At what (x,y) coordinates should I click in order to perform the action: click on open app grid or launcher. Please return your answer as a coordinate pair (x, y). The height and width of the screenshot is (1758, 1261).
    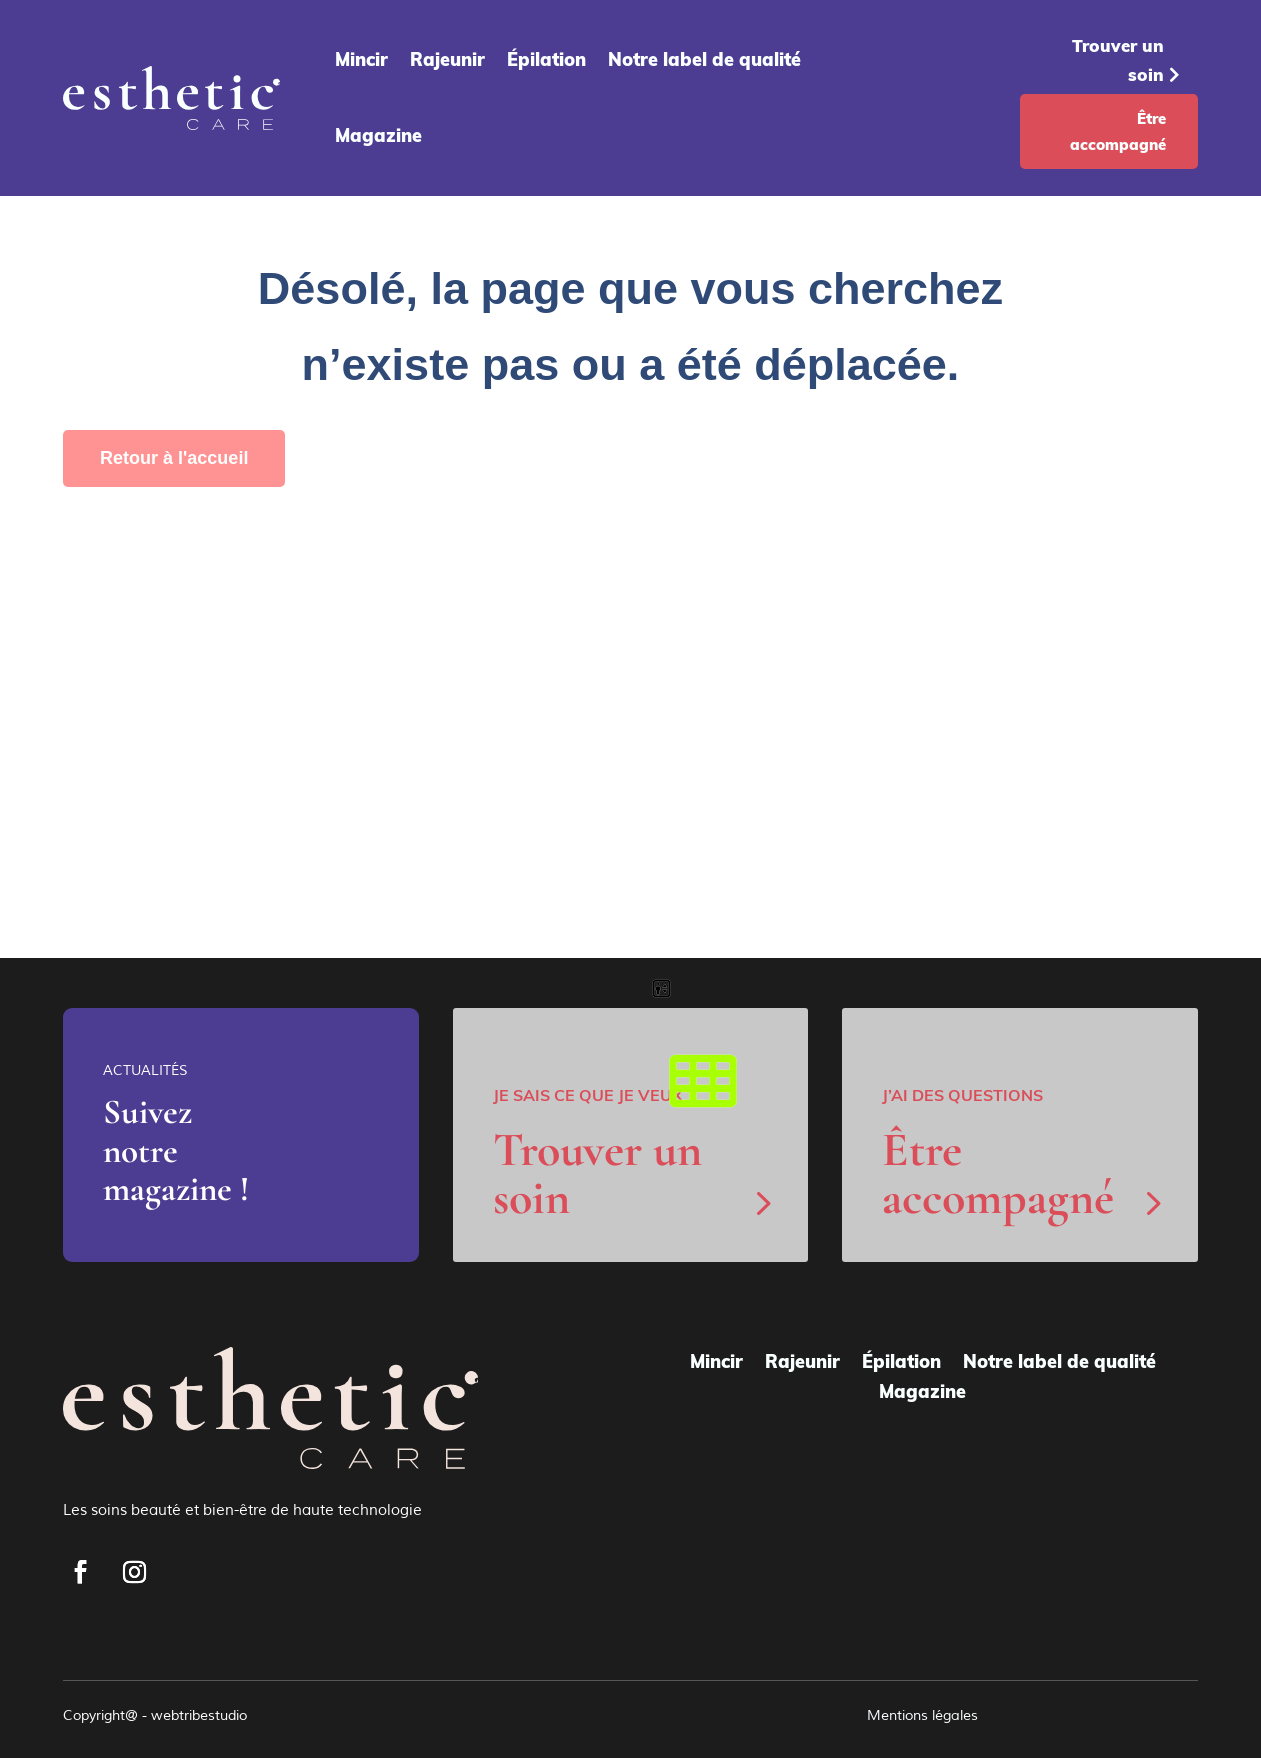
    Looking at the image, I should click on (703, 1081).